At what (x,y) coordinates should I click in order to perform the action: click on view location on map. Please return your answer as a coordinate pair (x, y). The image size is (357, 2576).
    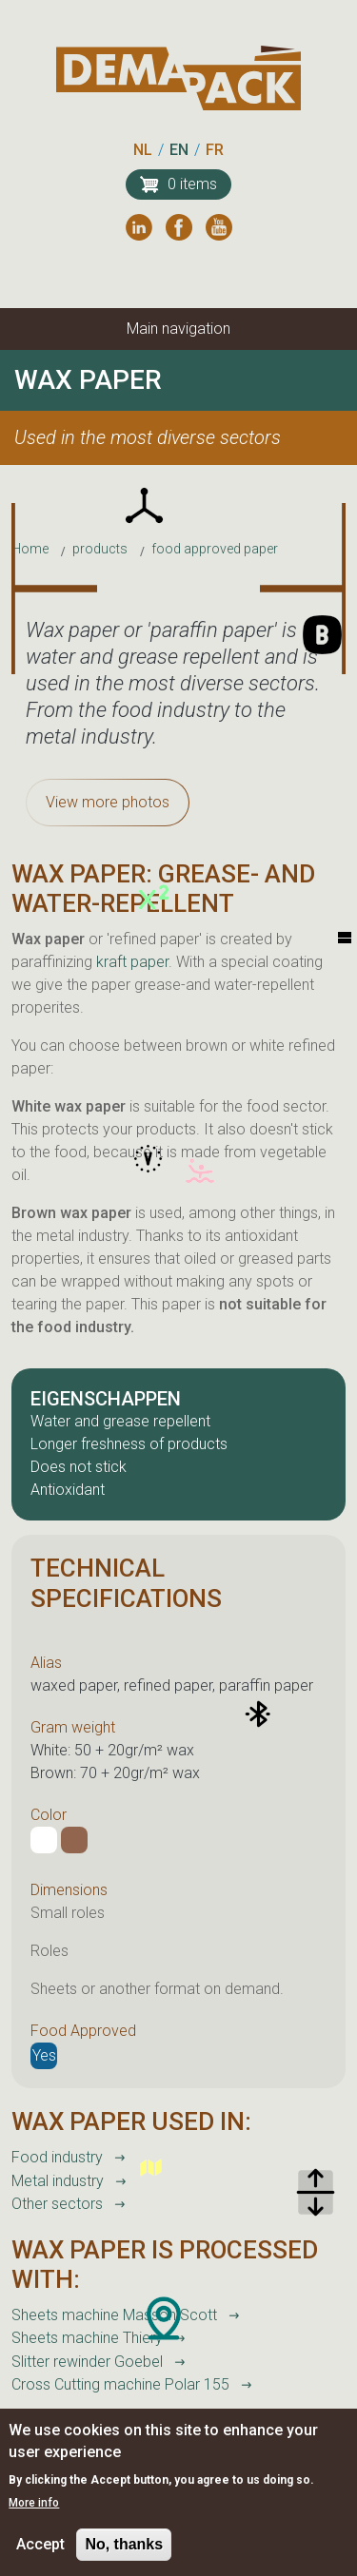
    Looking at the image, I should click on (164, 2318).